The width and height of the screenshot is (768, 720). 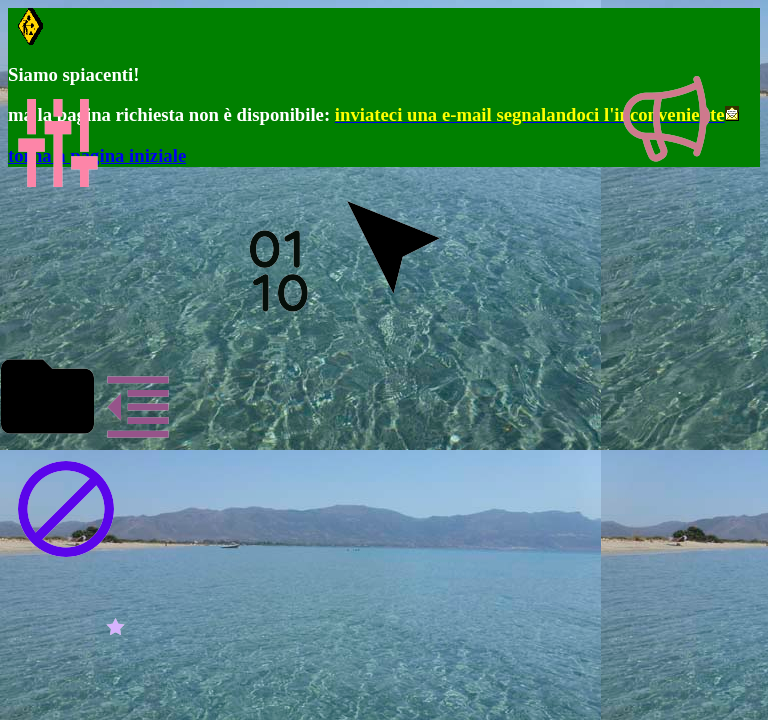 What do you see at coordinates (47, 396) in the screenshot?
I see `open file folder` at bounding box center [47, 396].